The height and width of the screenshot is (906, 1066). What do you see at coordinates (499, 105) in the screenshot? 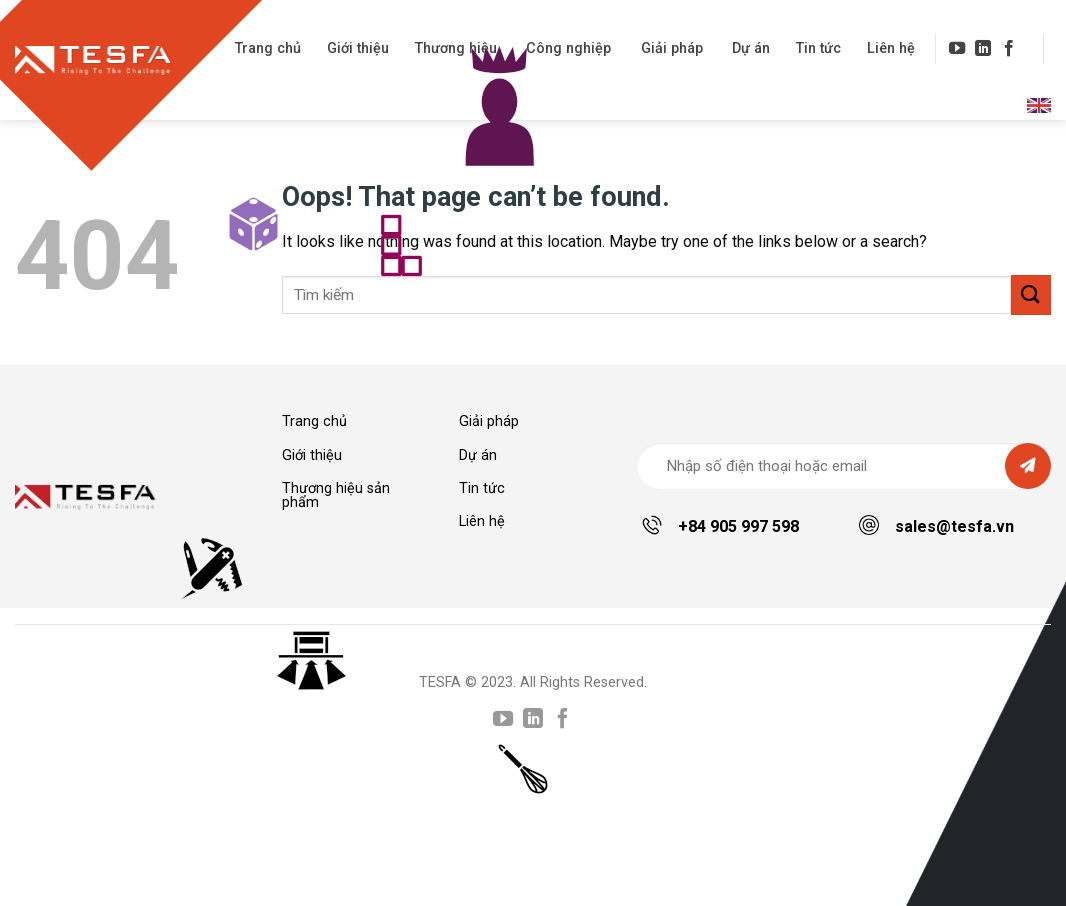
I see `indicates player with highest rank or score` at bounding box center [499, 105].